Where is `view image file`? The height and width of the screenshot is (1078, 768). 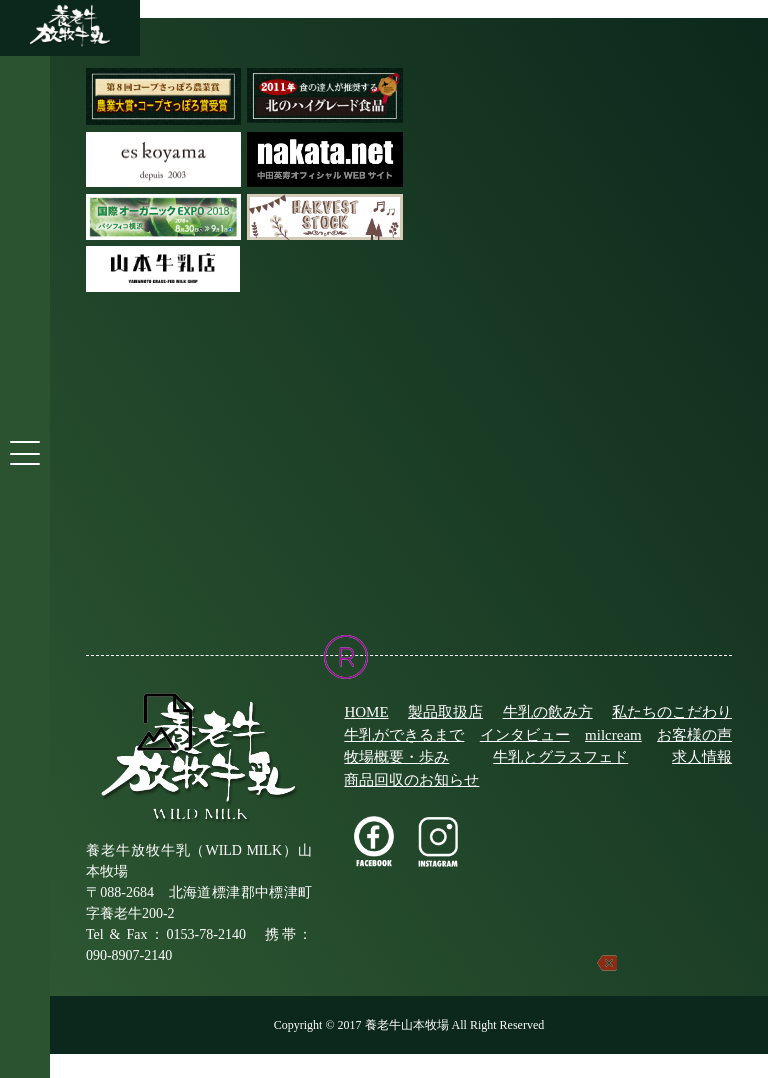
view image file is located at coordinates (168, 722).